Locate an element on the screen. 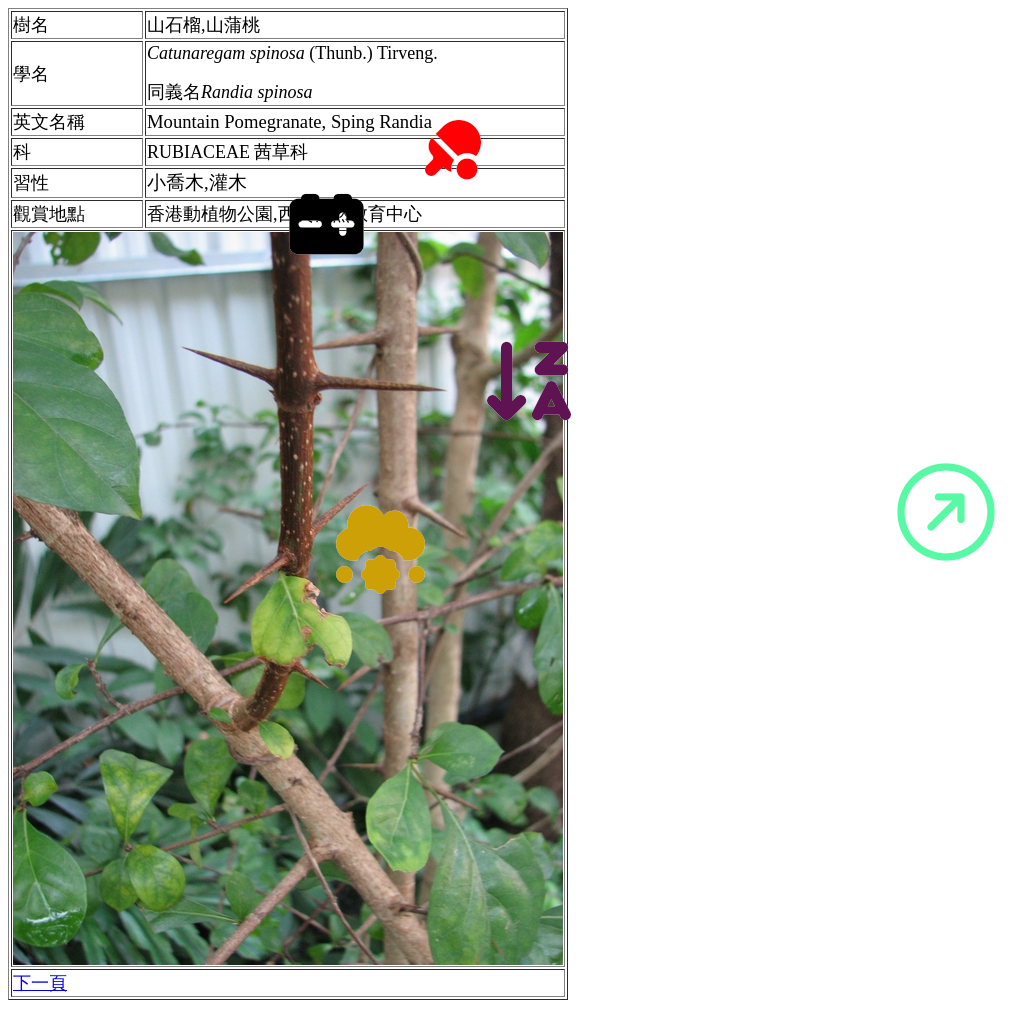 This screenshot has height=1029, width=1024. access ping pong or table tennis games is located at coordinates (453, 148).